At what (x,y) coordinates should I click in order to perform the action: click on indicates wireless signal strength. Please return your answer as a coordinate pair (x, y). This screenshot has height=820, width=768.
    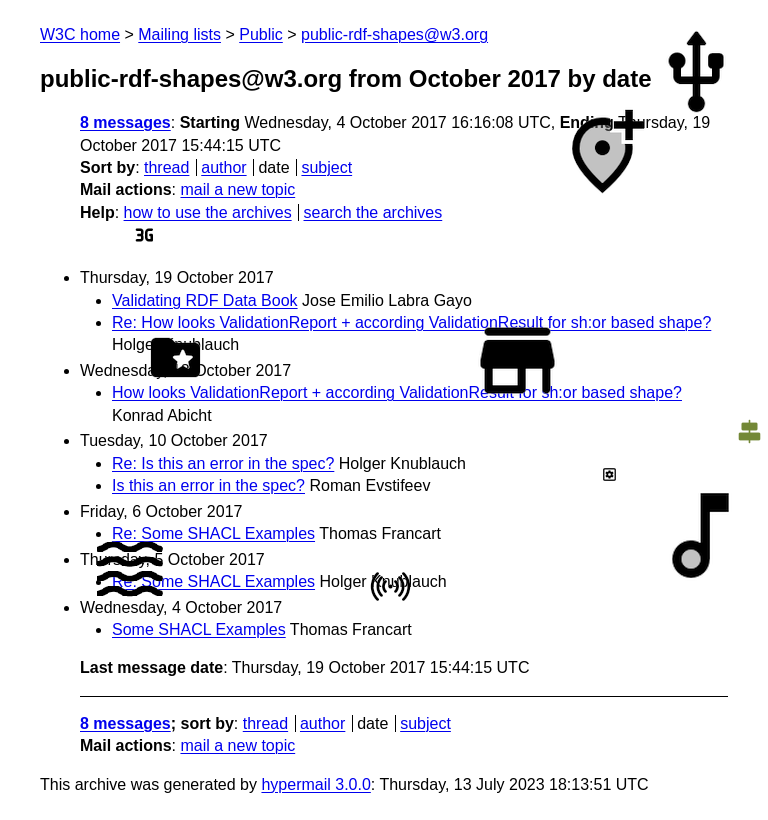
    Looking at the image, I should click on (390, 586).